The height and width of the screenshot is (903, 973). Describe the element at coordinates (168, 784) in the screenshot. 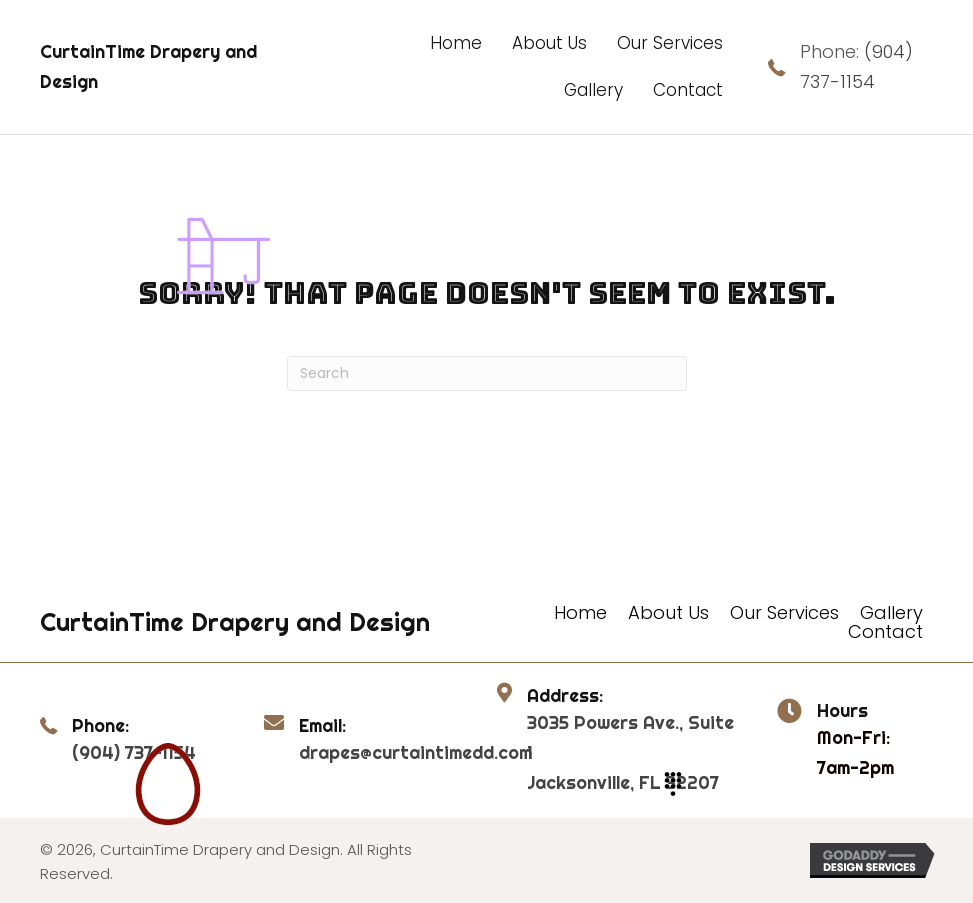

I see `indicates breakfast or food-related content` at that location.